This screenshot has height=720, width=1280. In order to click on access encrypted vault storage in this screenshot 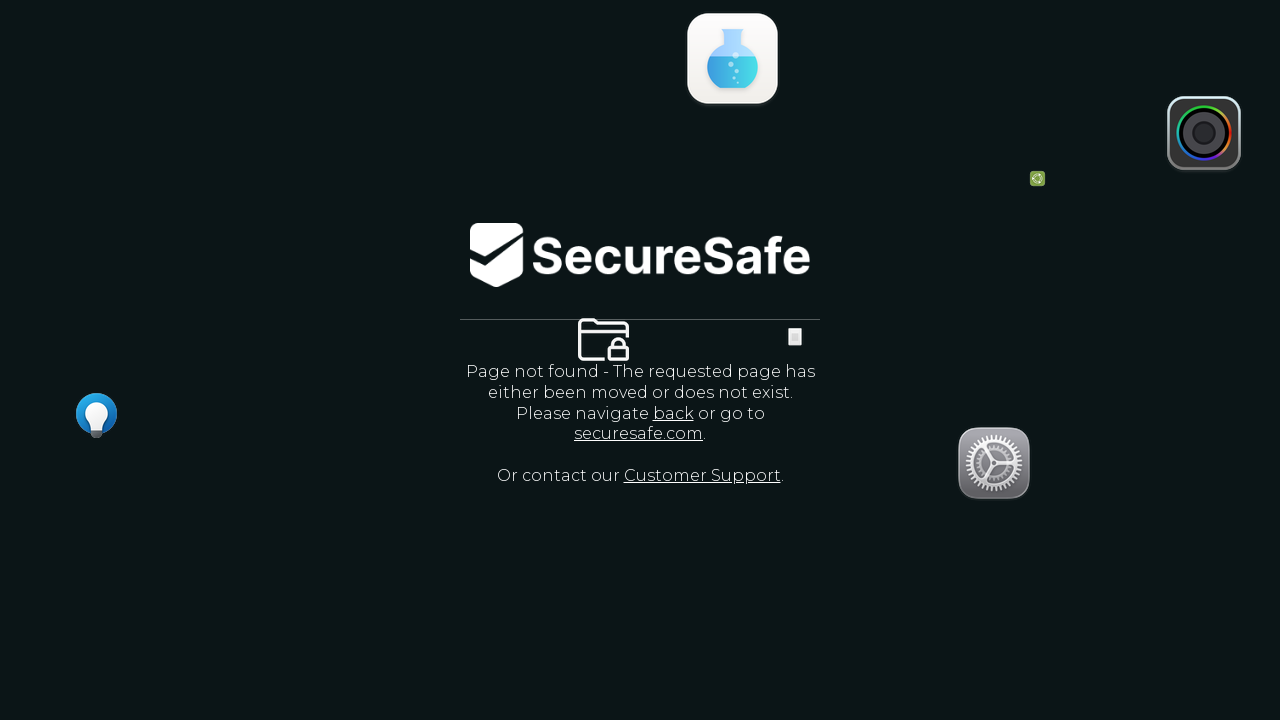, I will do `click(603, 339)`.